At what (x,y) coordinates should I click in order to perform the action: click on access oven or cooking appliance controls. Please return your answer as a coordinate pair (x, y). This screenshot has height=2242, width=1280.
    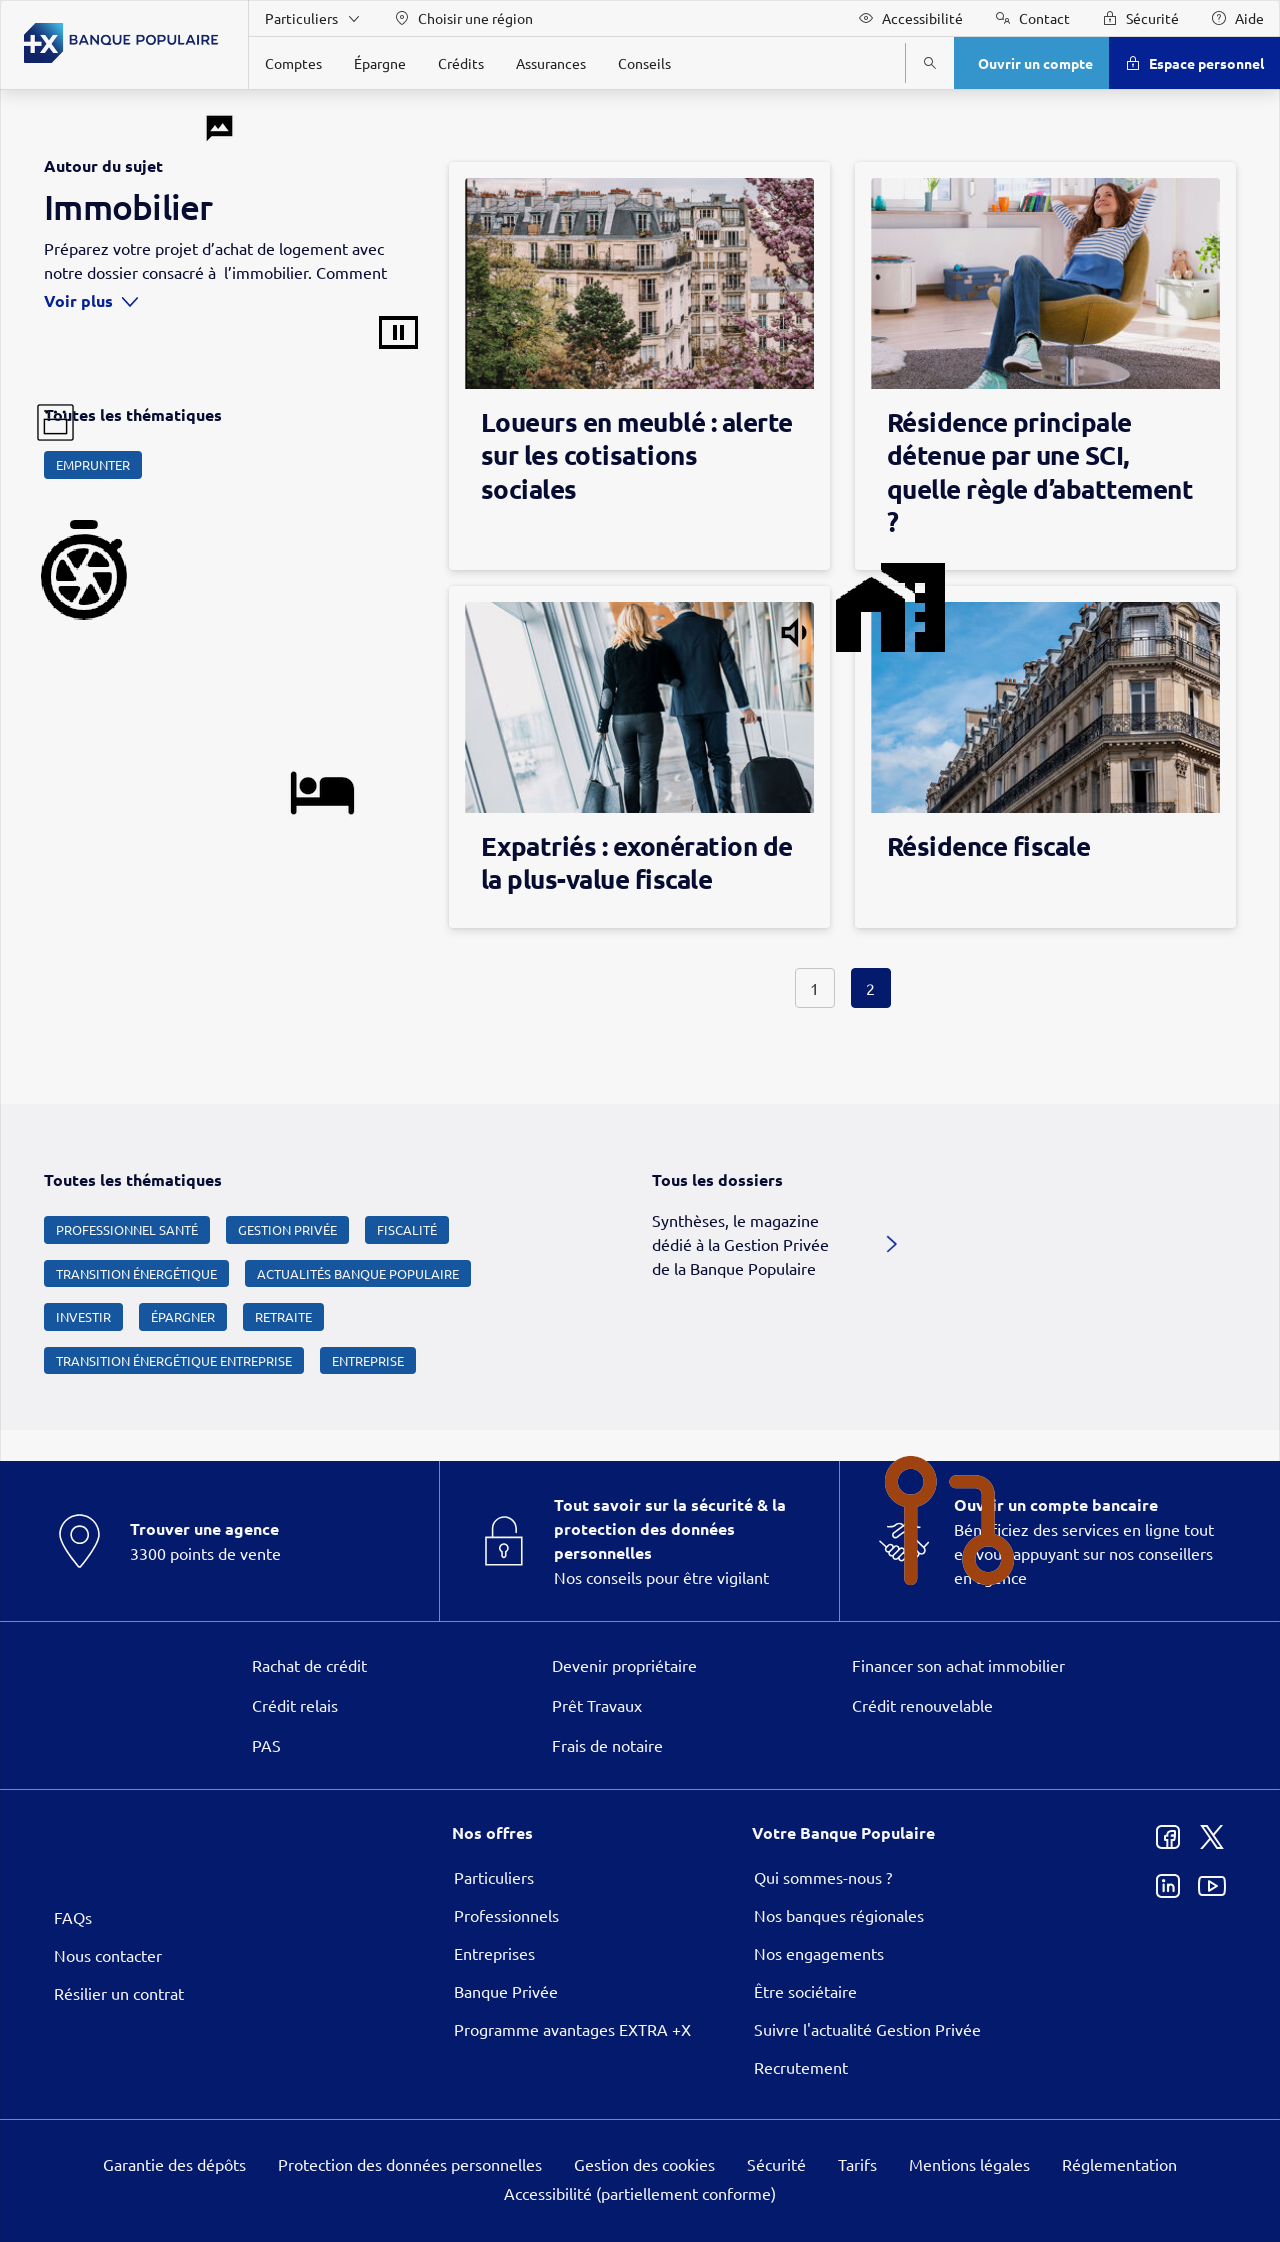
    Looking at the image, I should click on (55, 422).